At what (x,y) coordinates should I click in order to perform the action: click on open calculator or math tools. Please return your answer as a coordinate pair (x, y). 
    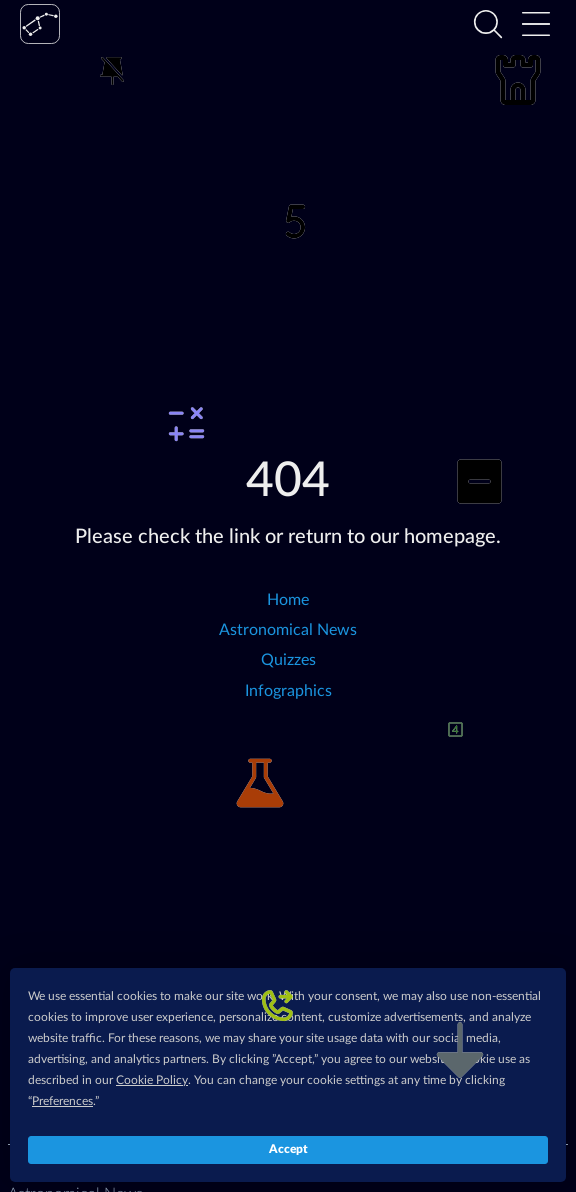
    Looking at the image, I should click on (186, 423).